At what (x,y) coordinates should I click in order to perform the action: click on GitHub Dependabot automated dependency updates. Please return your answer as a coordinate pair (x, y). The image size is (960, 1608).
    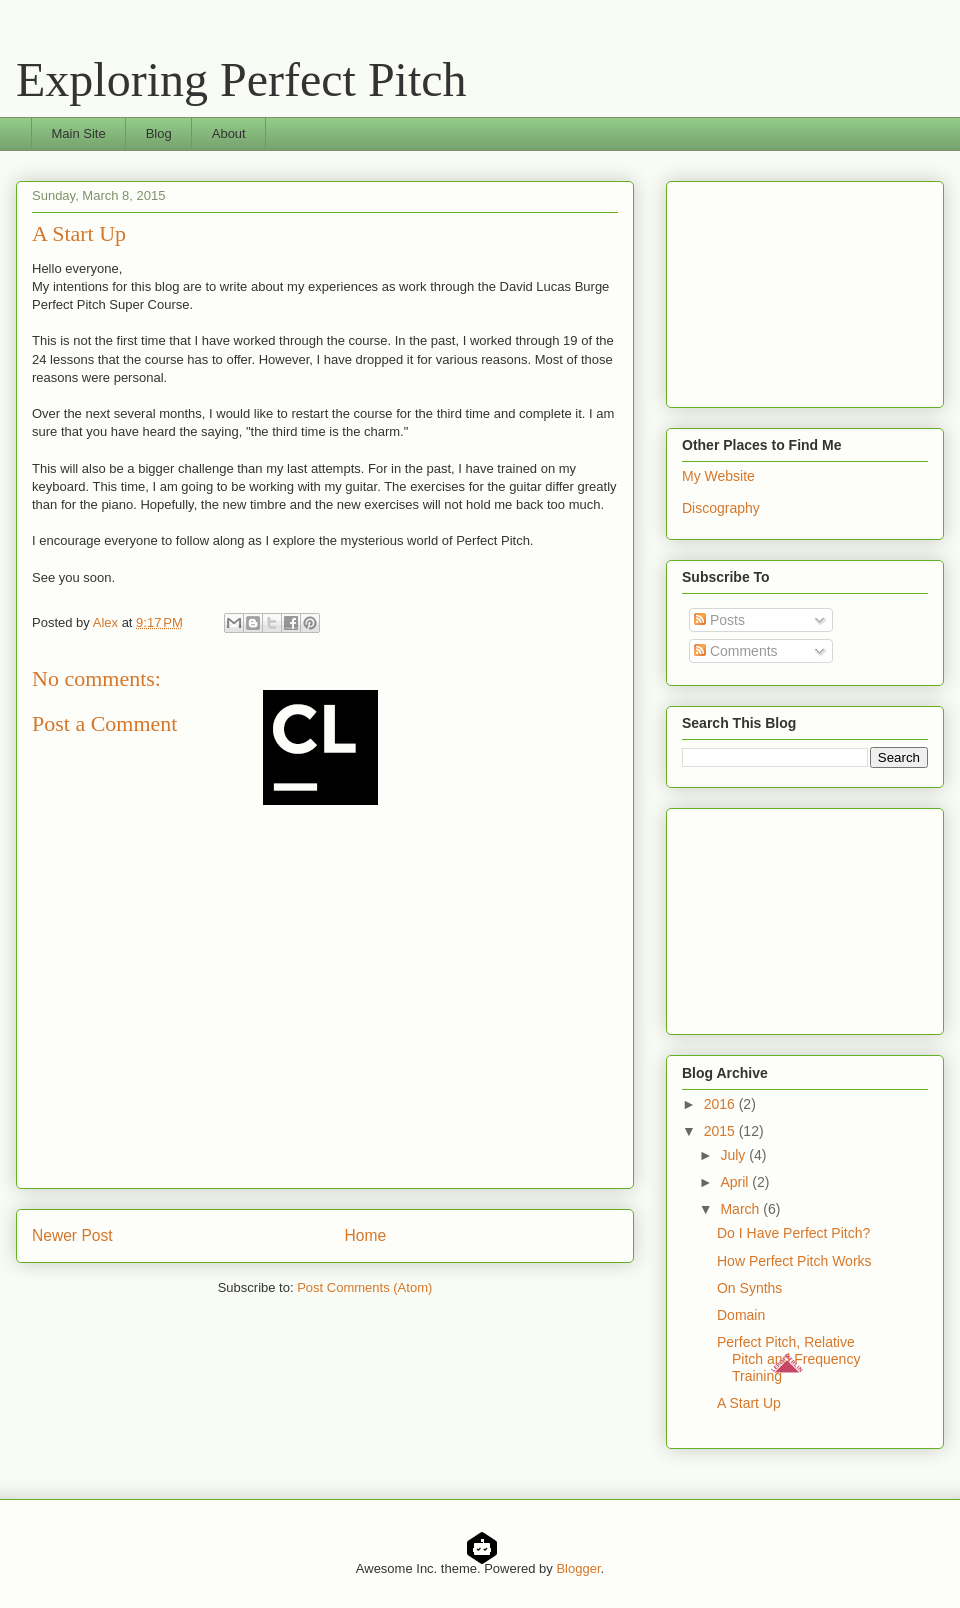
    Looking at the image, I should click on (482, 1548).